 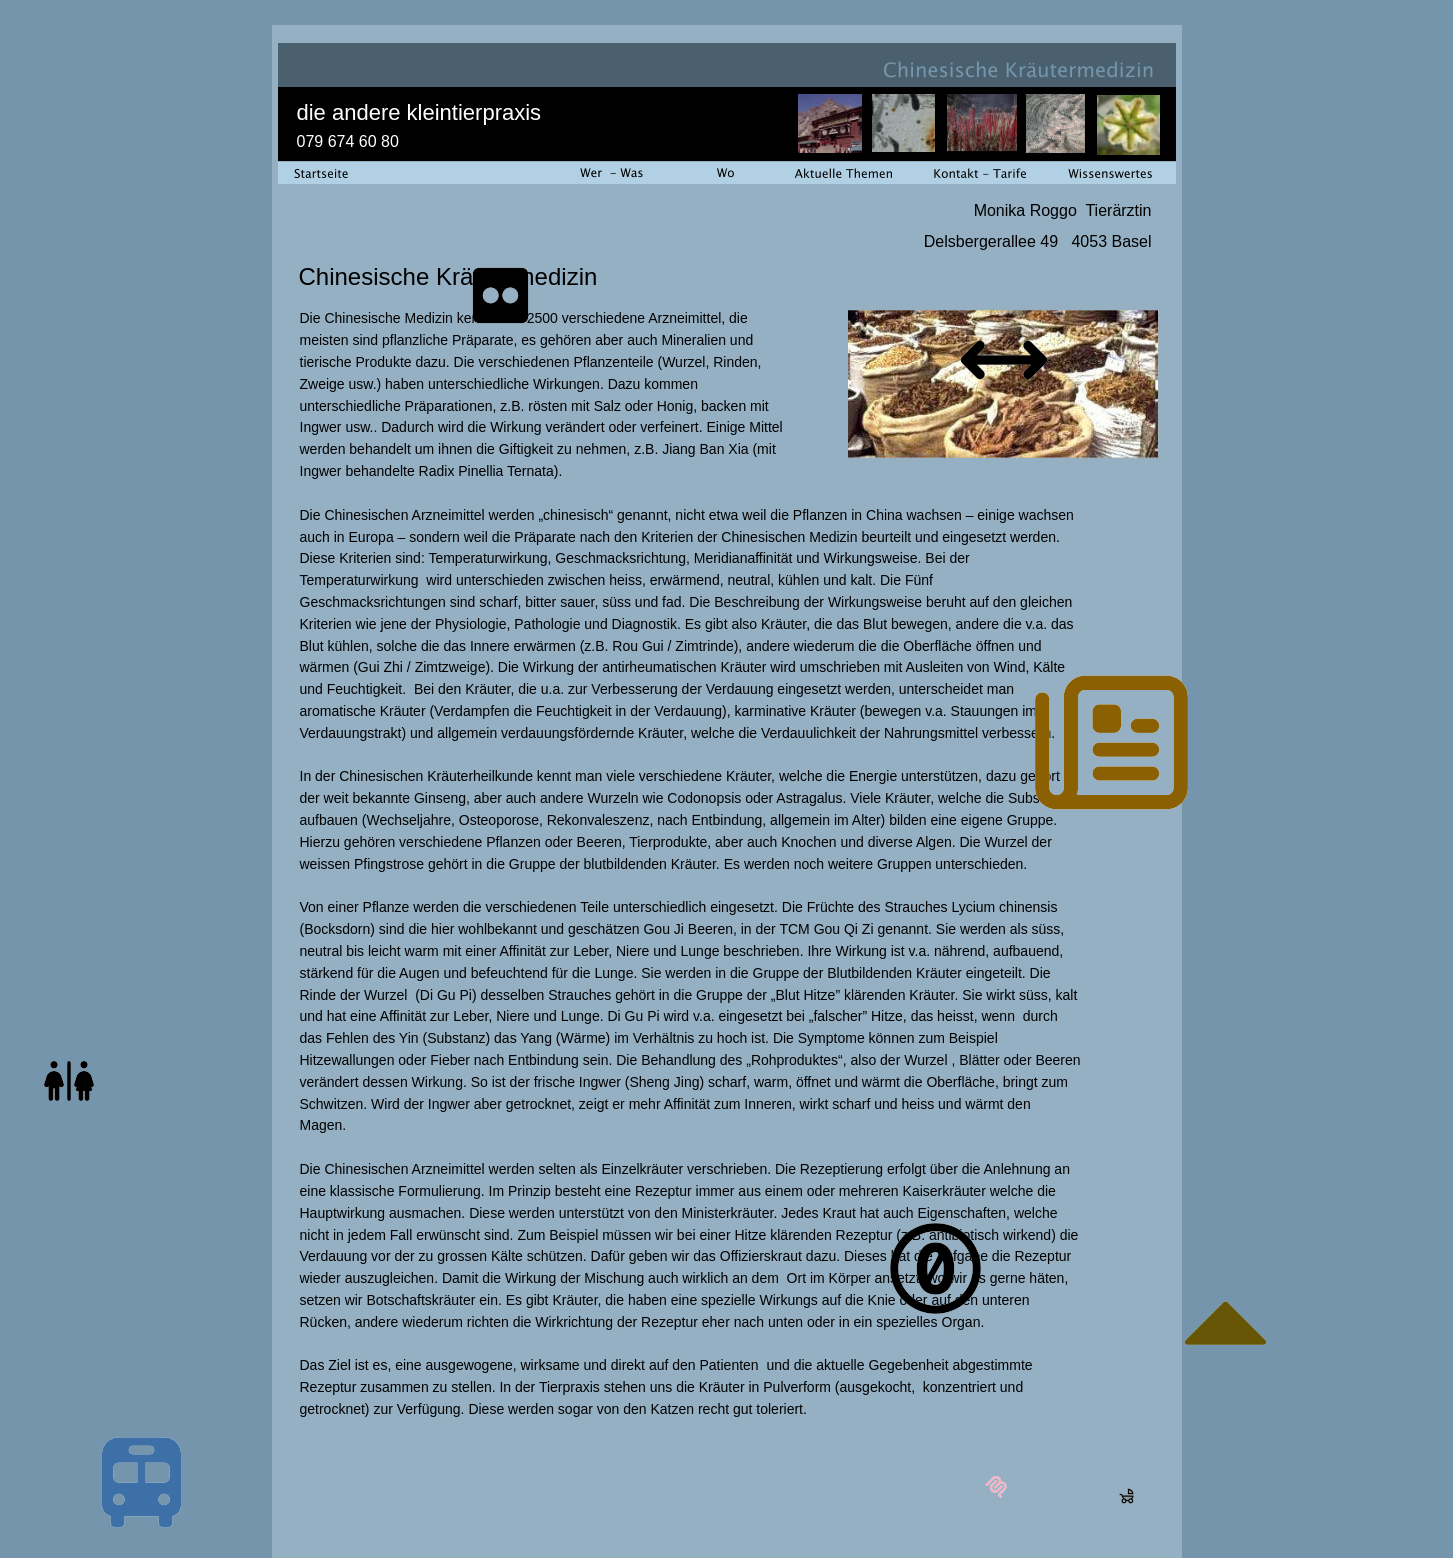 I want to click on expand a collapsed section, so click(x=1225, y=1322).